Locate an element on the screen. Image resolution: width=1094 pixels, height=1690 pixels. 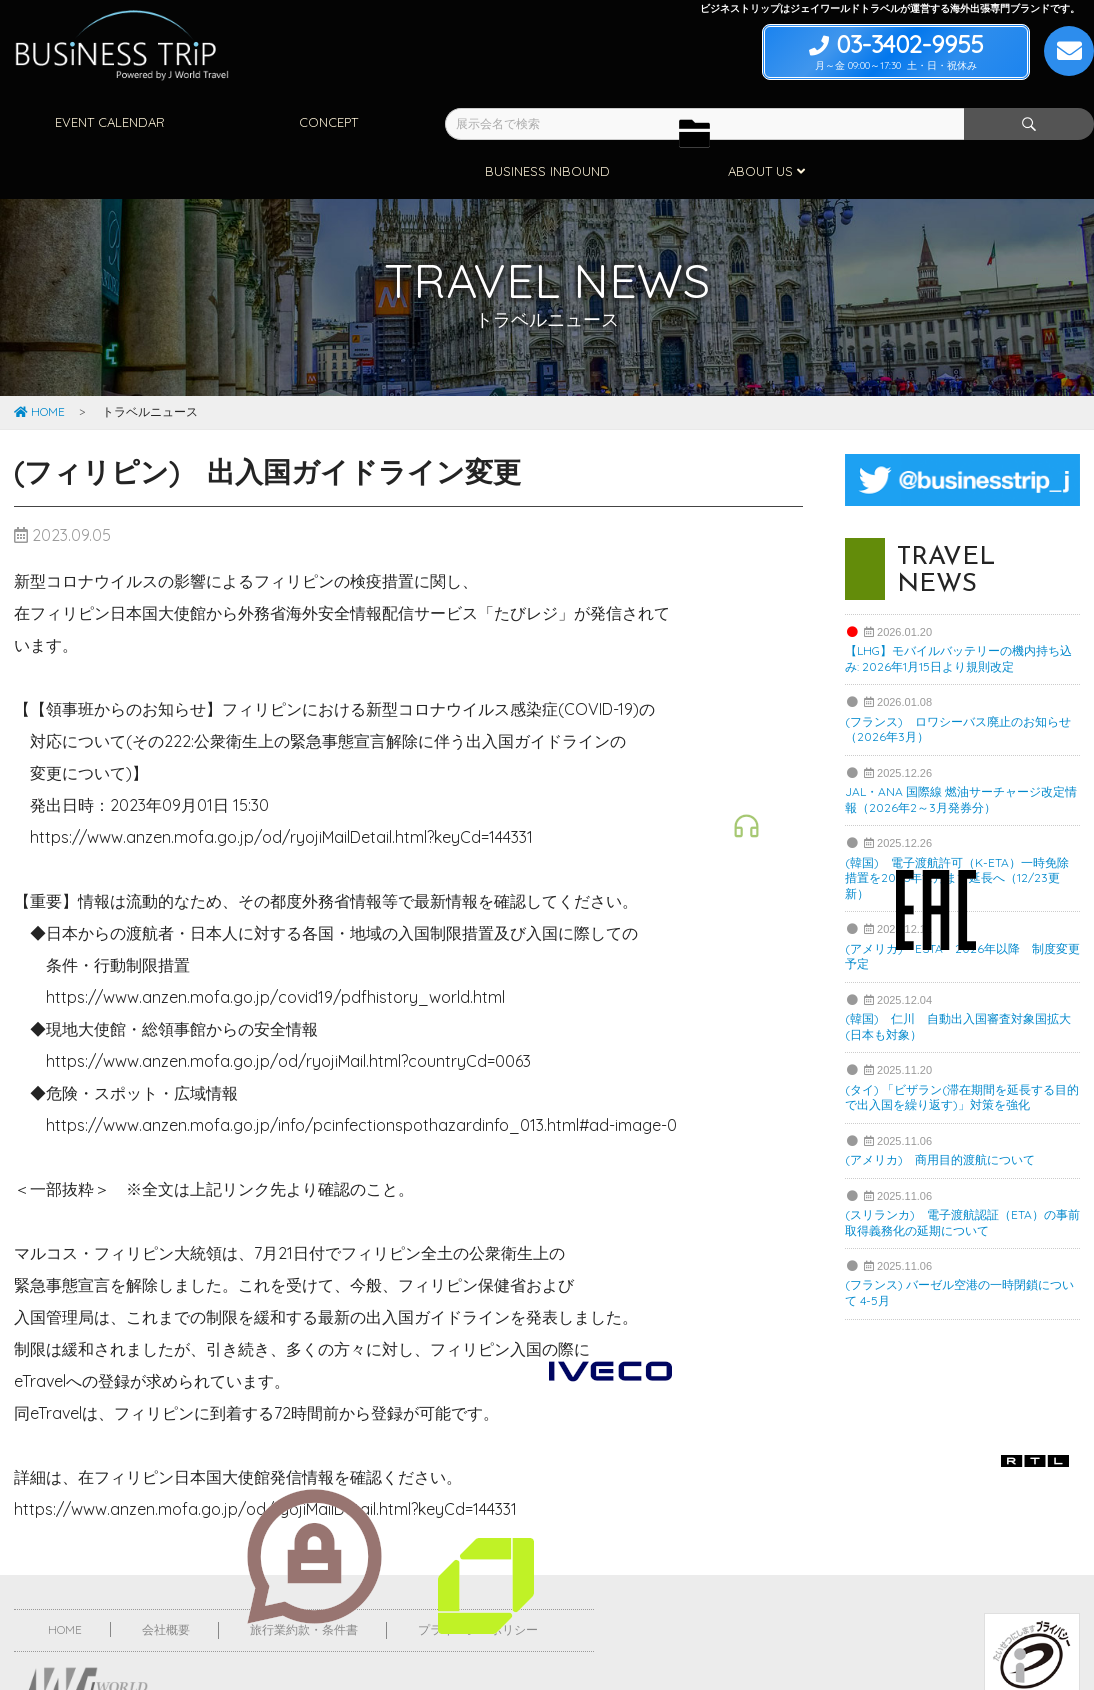
aqua security company logo is located at coordinates (486, 1586).